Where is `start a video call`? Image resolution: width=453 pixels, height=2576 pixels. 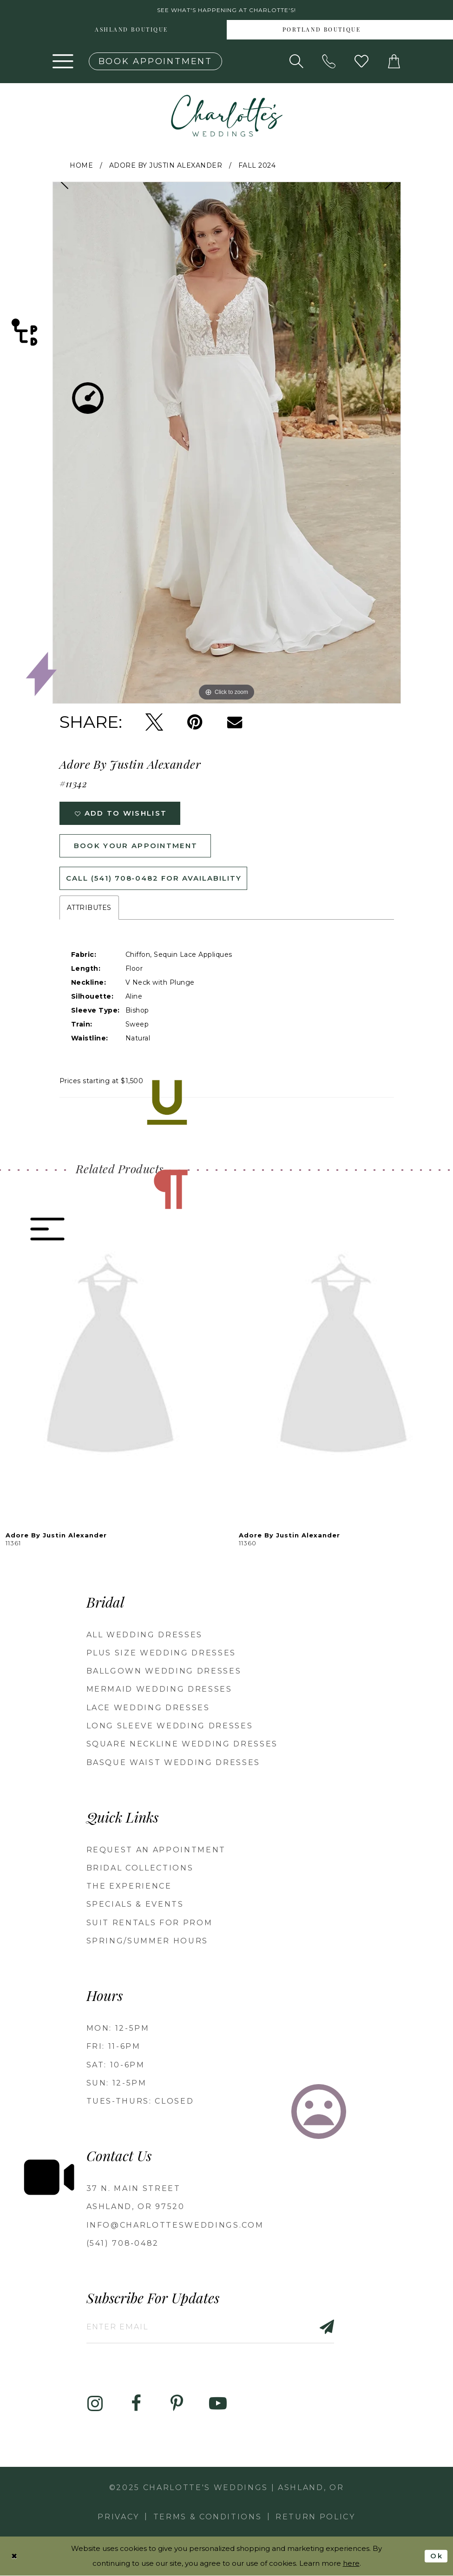 start a video call is located at coordinates (47, 2177).